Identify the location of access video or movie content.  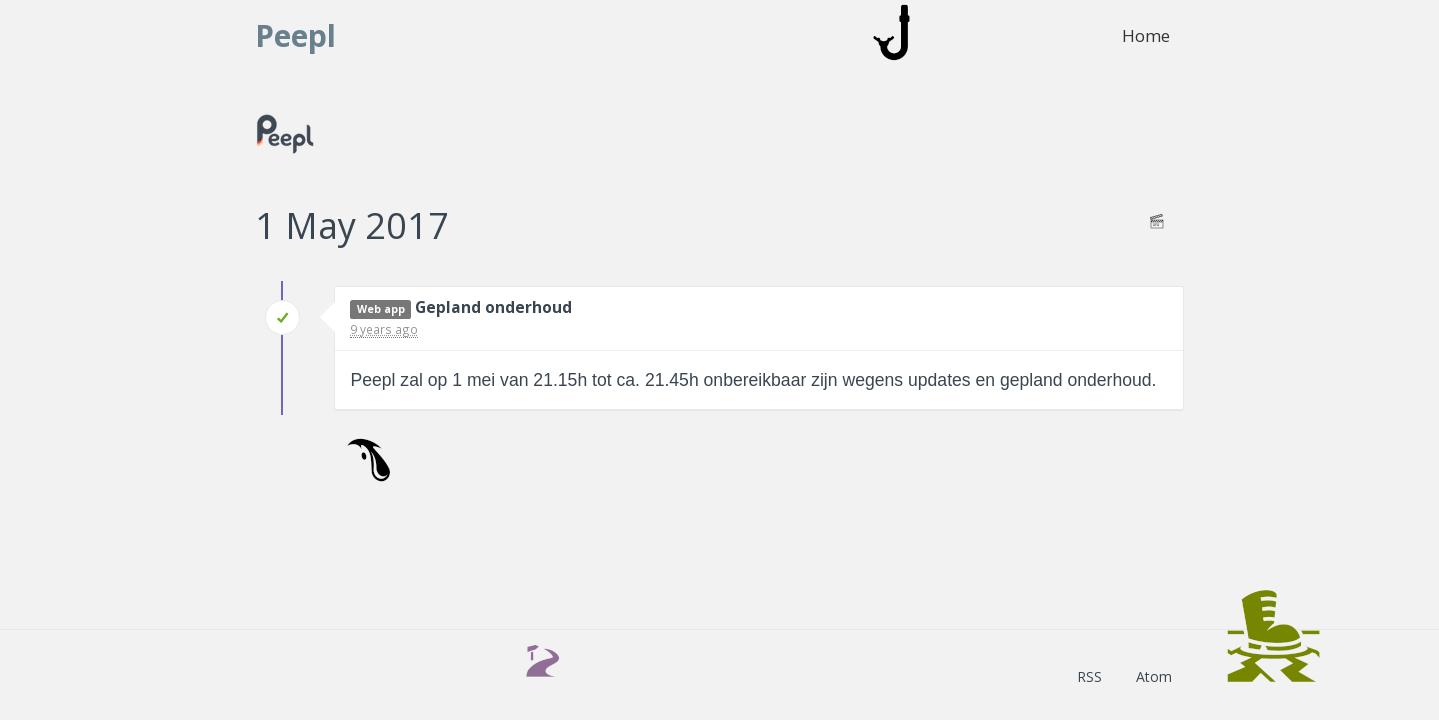
(1157, 221).